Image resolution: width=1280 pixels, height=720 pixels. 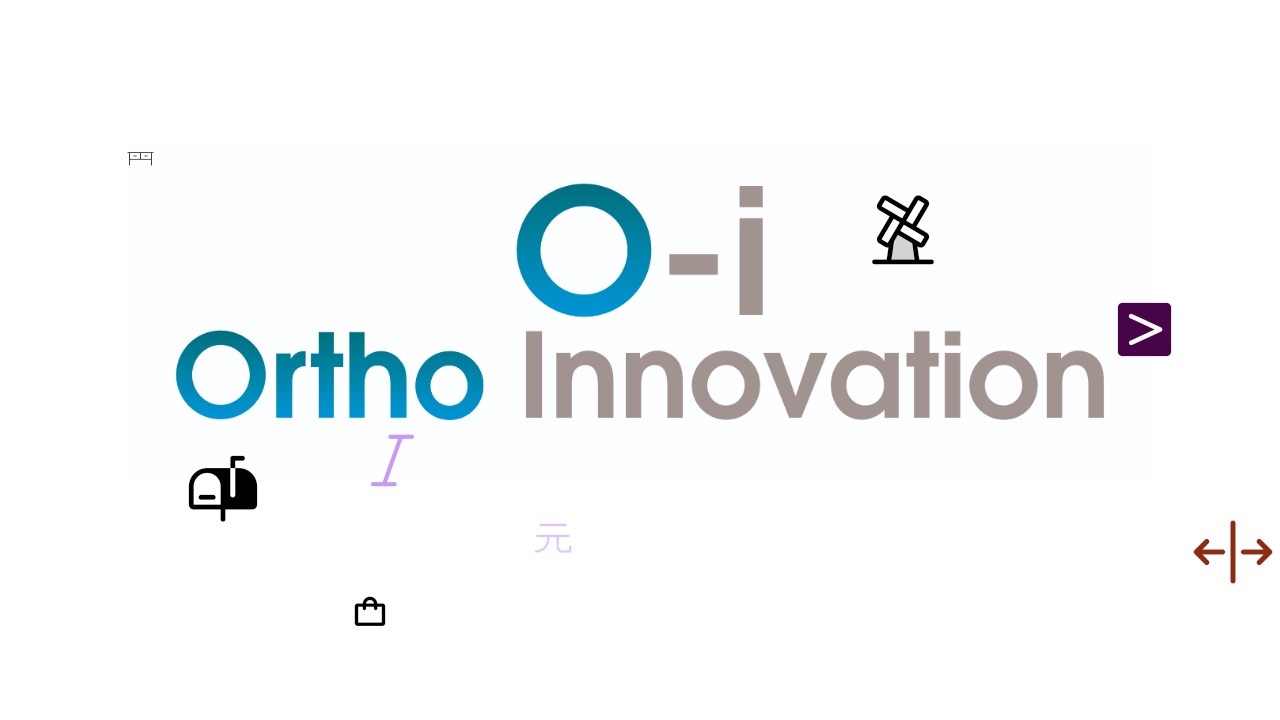 What do you see at coordinates (1233, 552) in the screenshot?
I see `expand content horizontally` at bounding box center [1233, 552].